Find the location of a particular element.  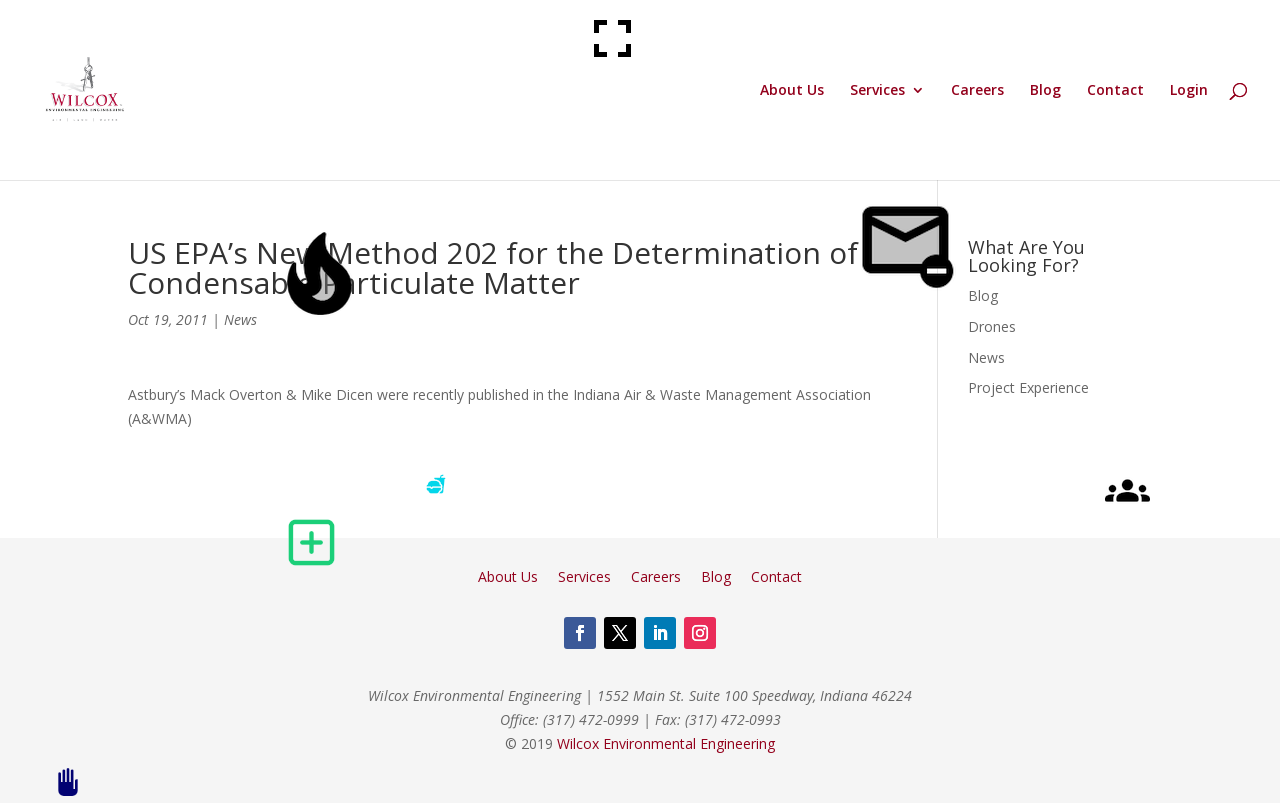

expand to fullscreen mode is located at coordinates (612, 38).